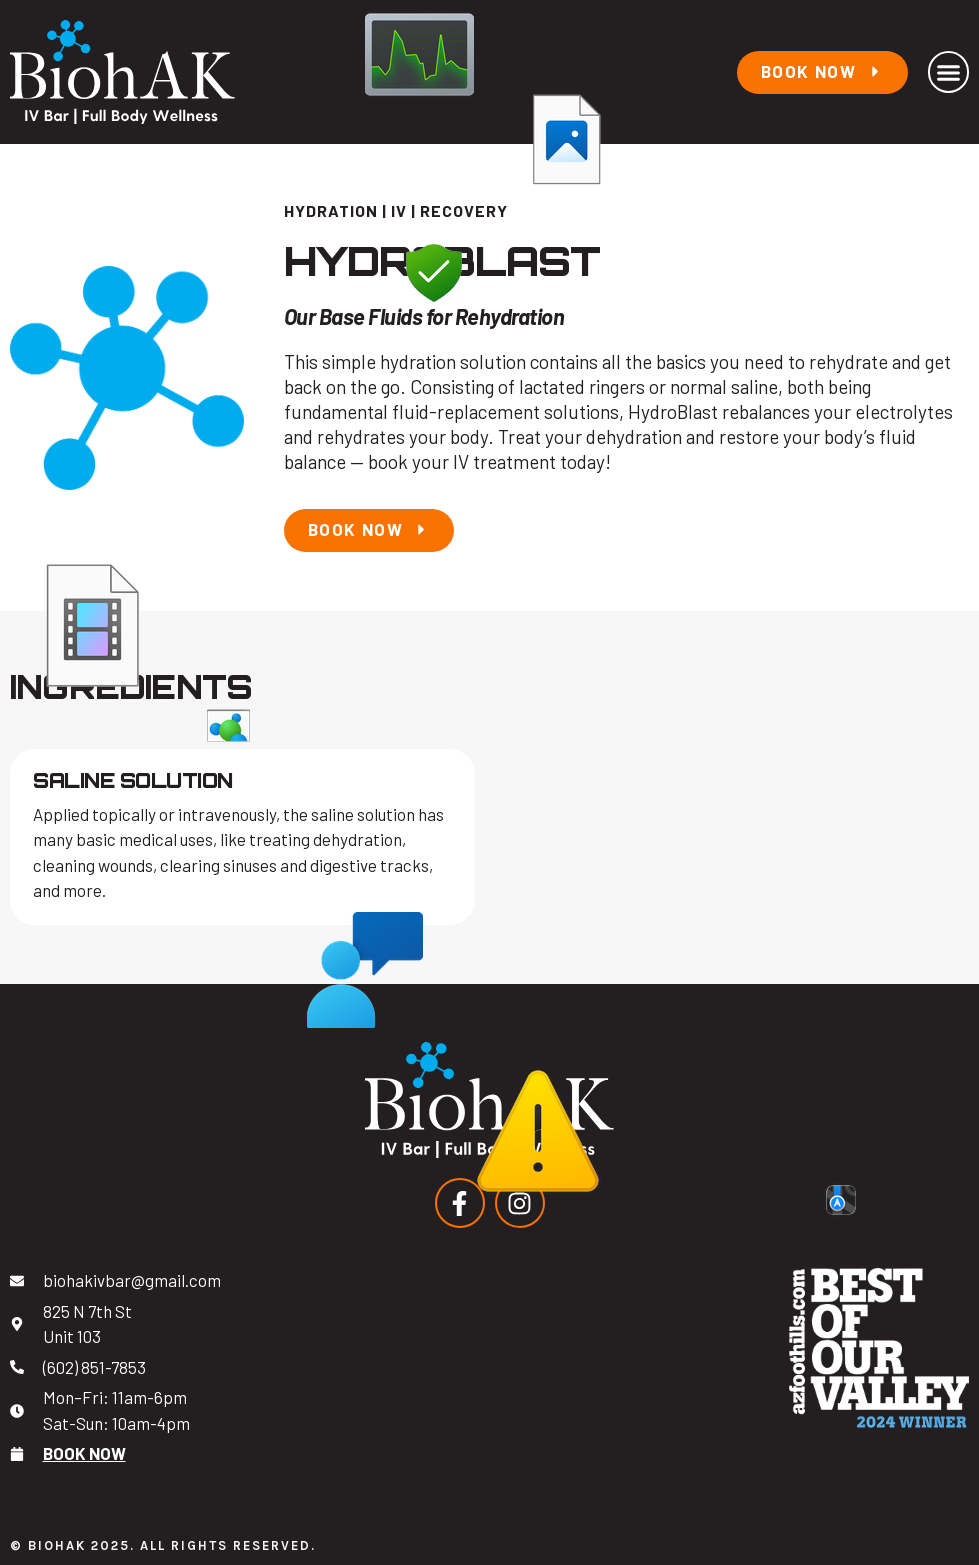 This screenshot has height=1565, width=979. What do you see at coordinates (566, 139) in the screenshot?
I see `open an image file` at bounding box center [566, 139].